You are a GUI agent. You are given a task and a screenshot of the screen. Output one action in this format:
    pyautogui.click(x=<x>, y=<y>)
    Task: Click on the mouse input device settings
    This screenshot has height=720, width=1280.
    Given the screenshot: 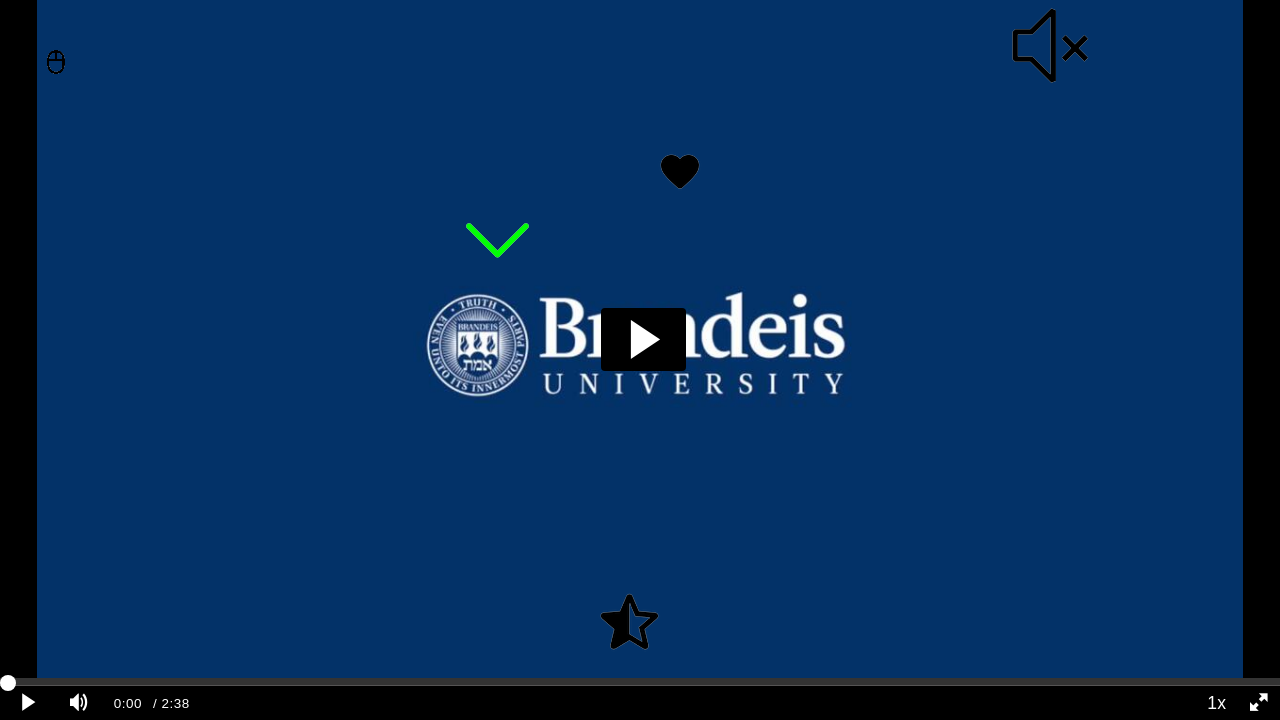 What is the action you would take?
    pyautogui.click(x=56, y=62)
    